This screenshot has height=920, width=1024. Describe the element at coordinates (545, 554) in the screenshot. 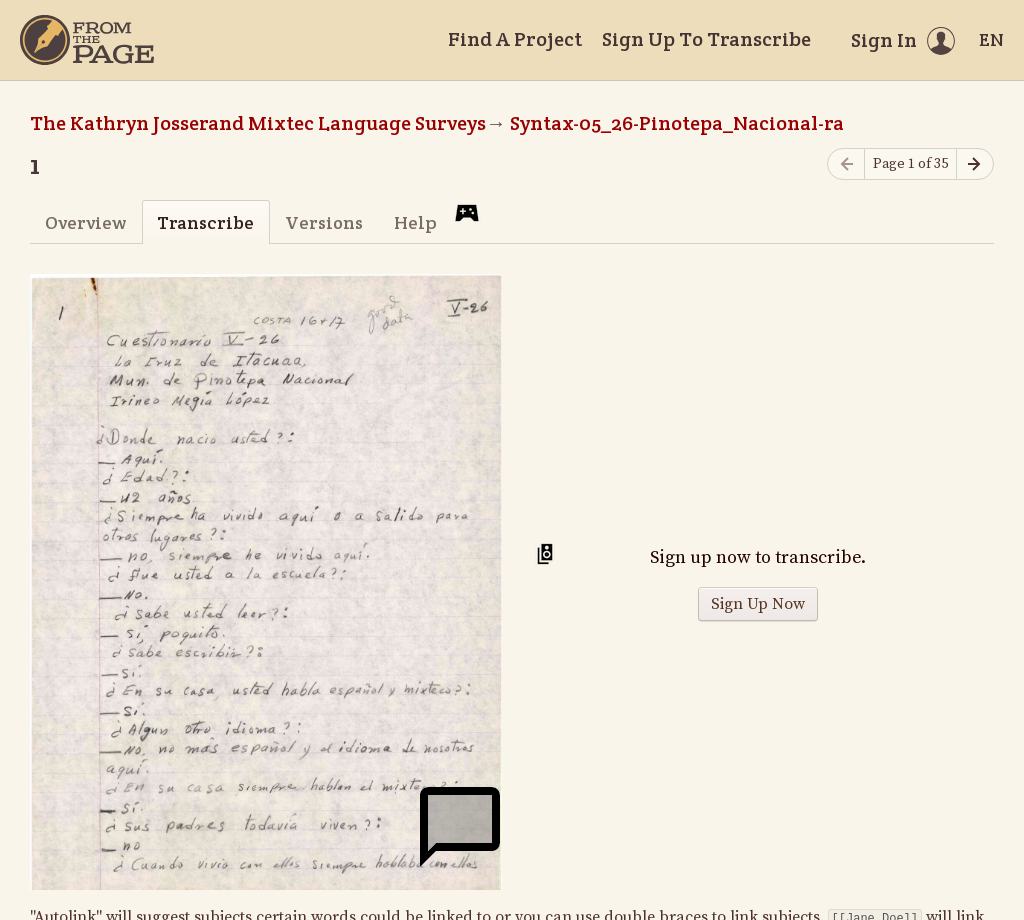

I see `manage connected speaker devices` at that location.